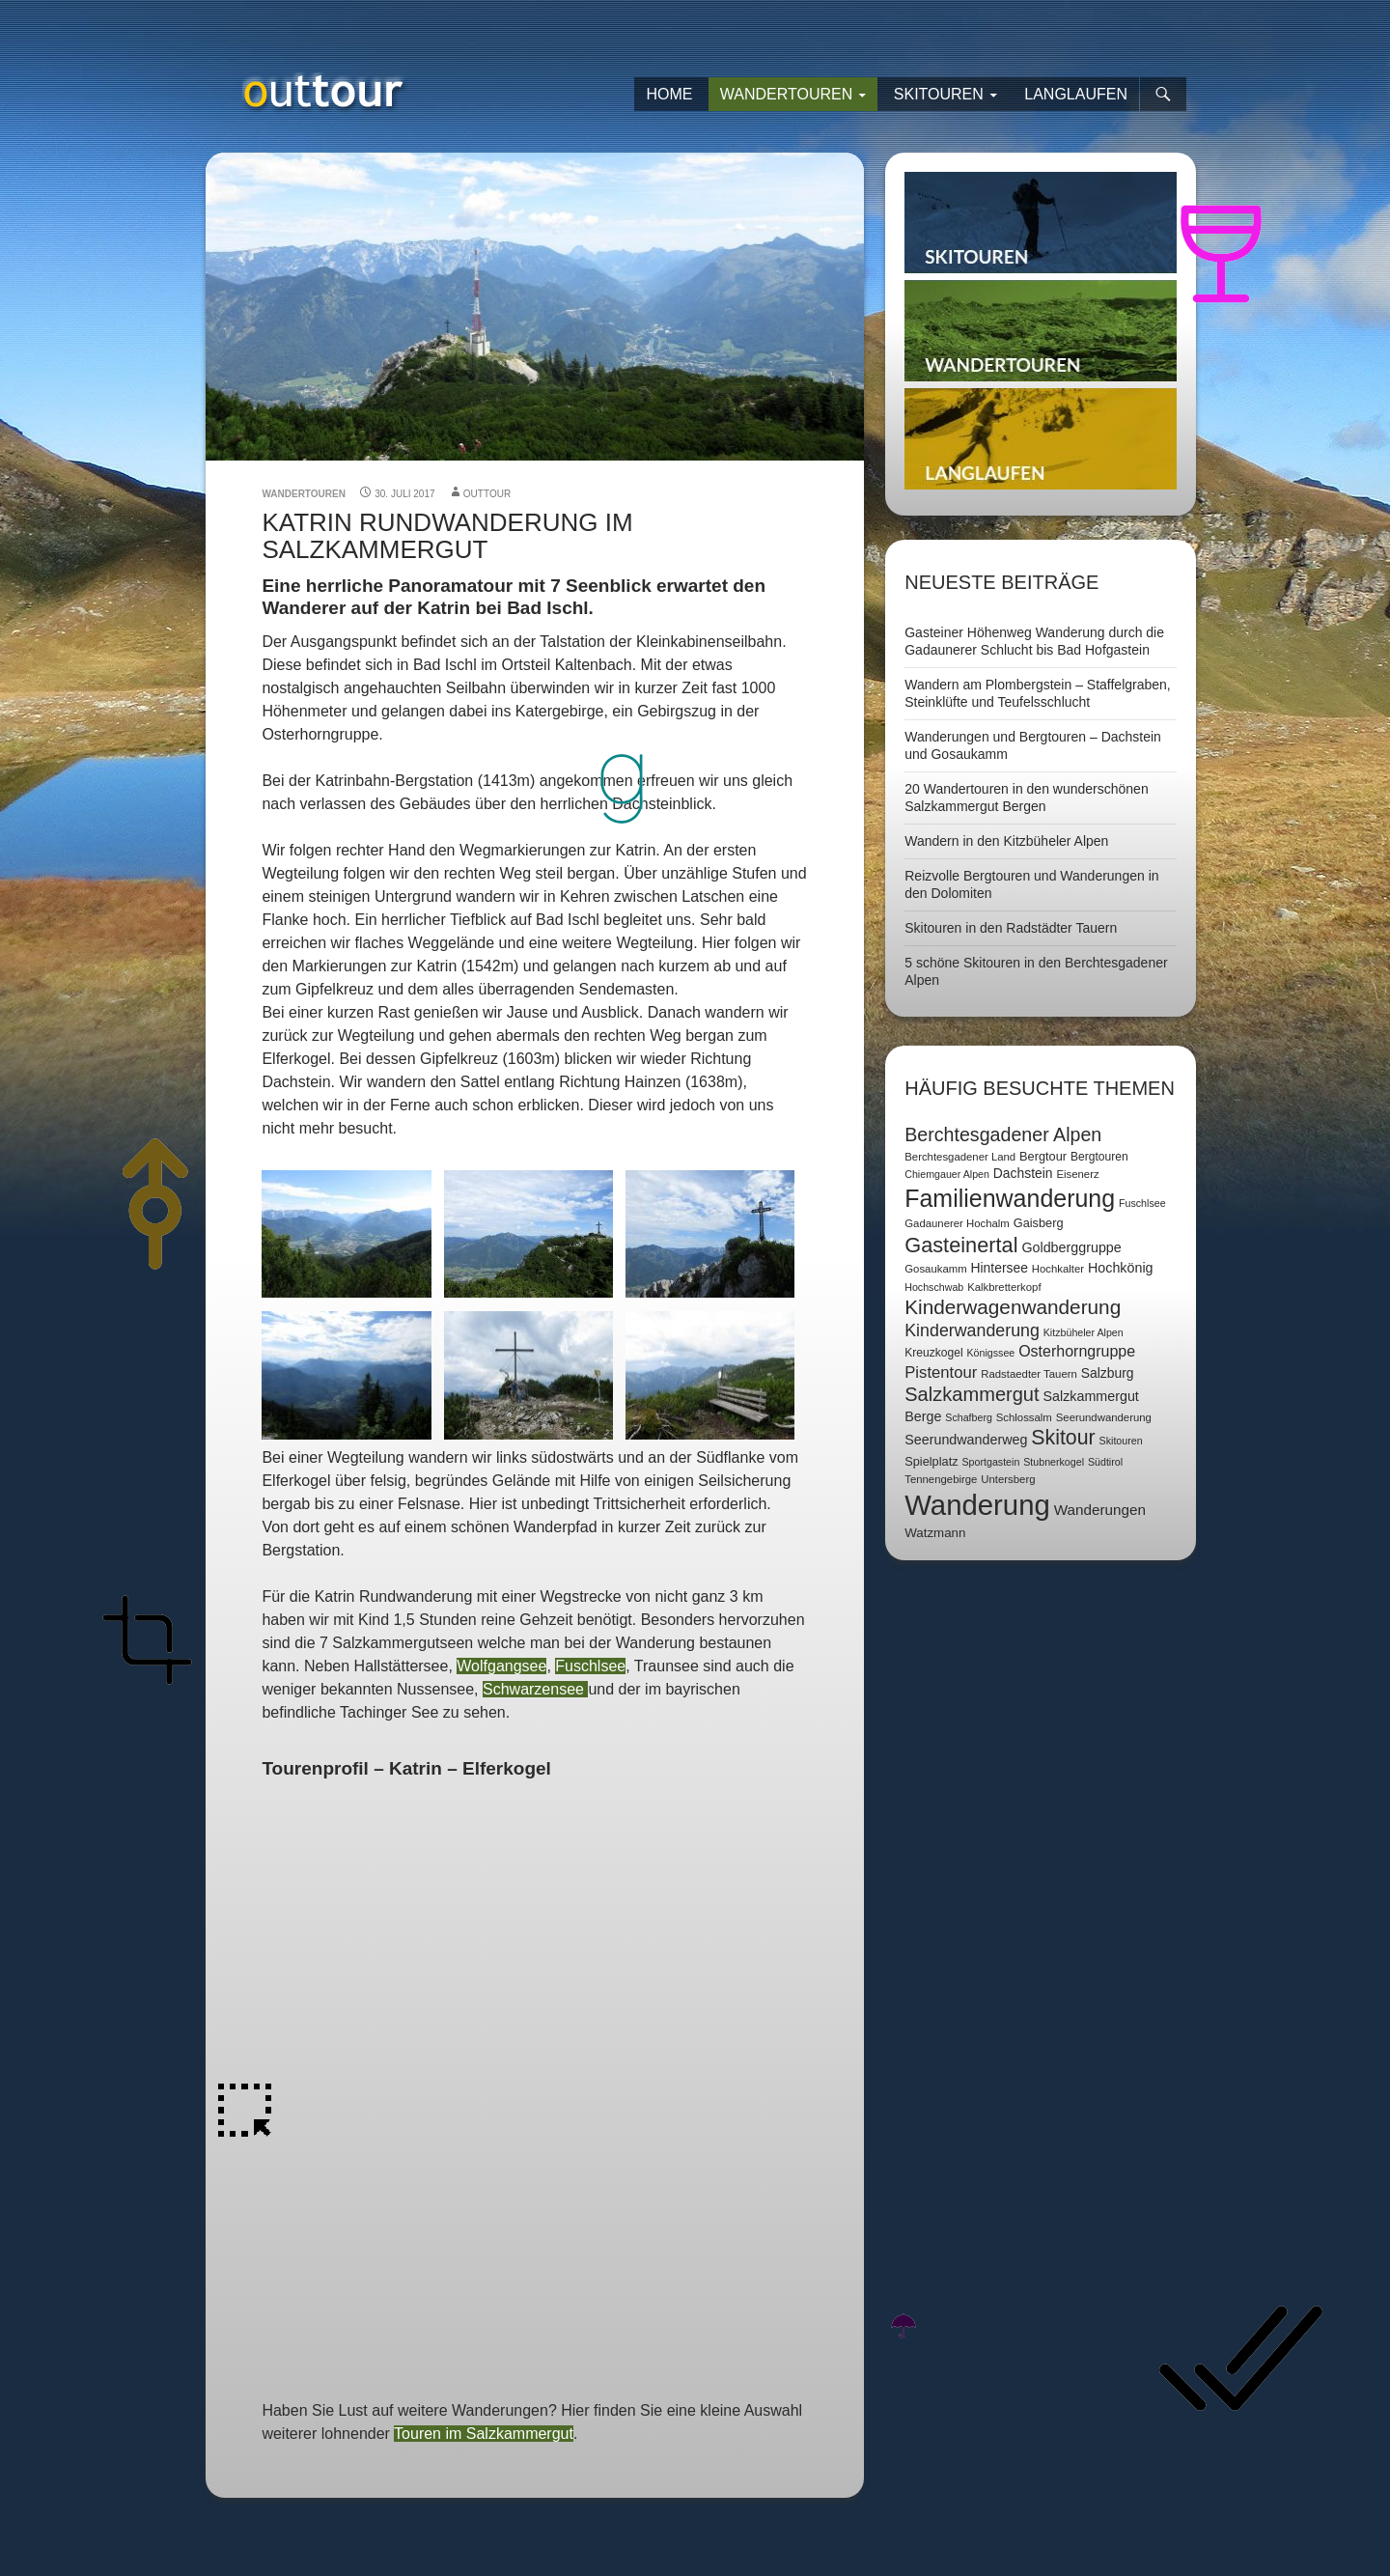 The width and height of the screenshot is (1390, 2576). I want to click on browse wine selection or menu, so click(1221, 254).